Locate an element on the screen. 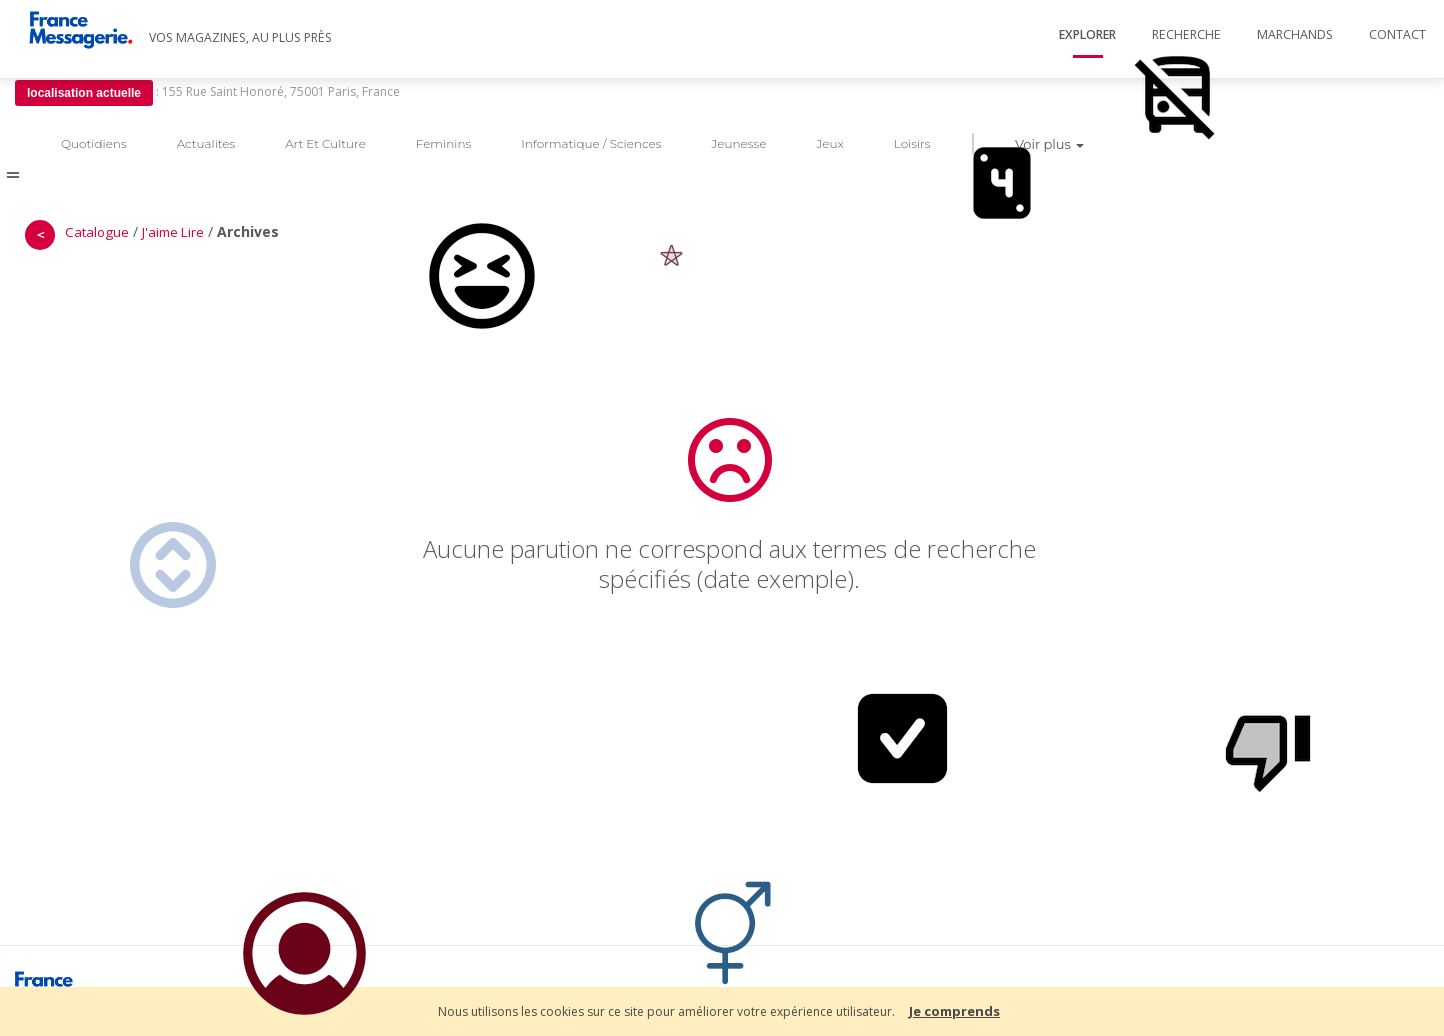  confirm or submit a selection is located at coordinates (902, 738).